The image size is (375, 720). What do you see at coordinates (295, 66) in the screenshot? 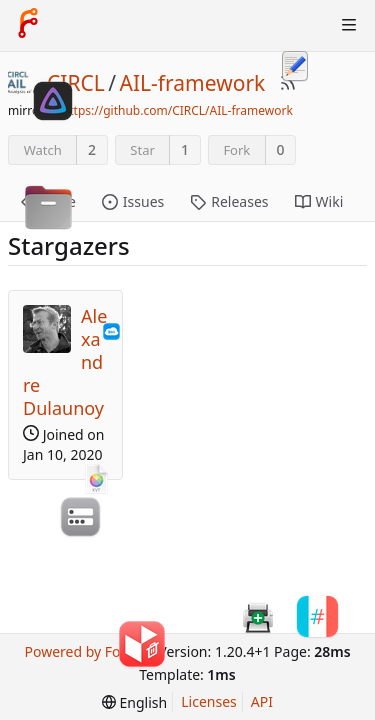
I see `open text editor application` at bounding box center [295, 66].